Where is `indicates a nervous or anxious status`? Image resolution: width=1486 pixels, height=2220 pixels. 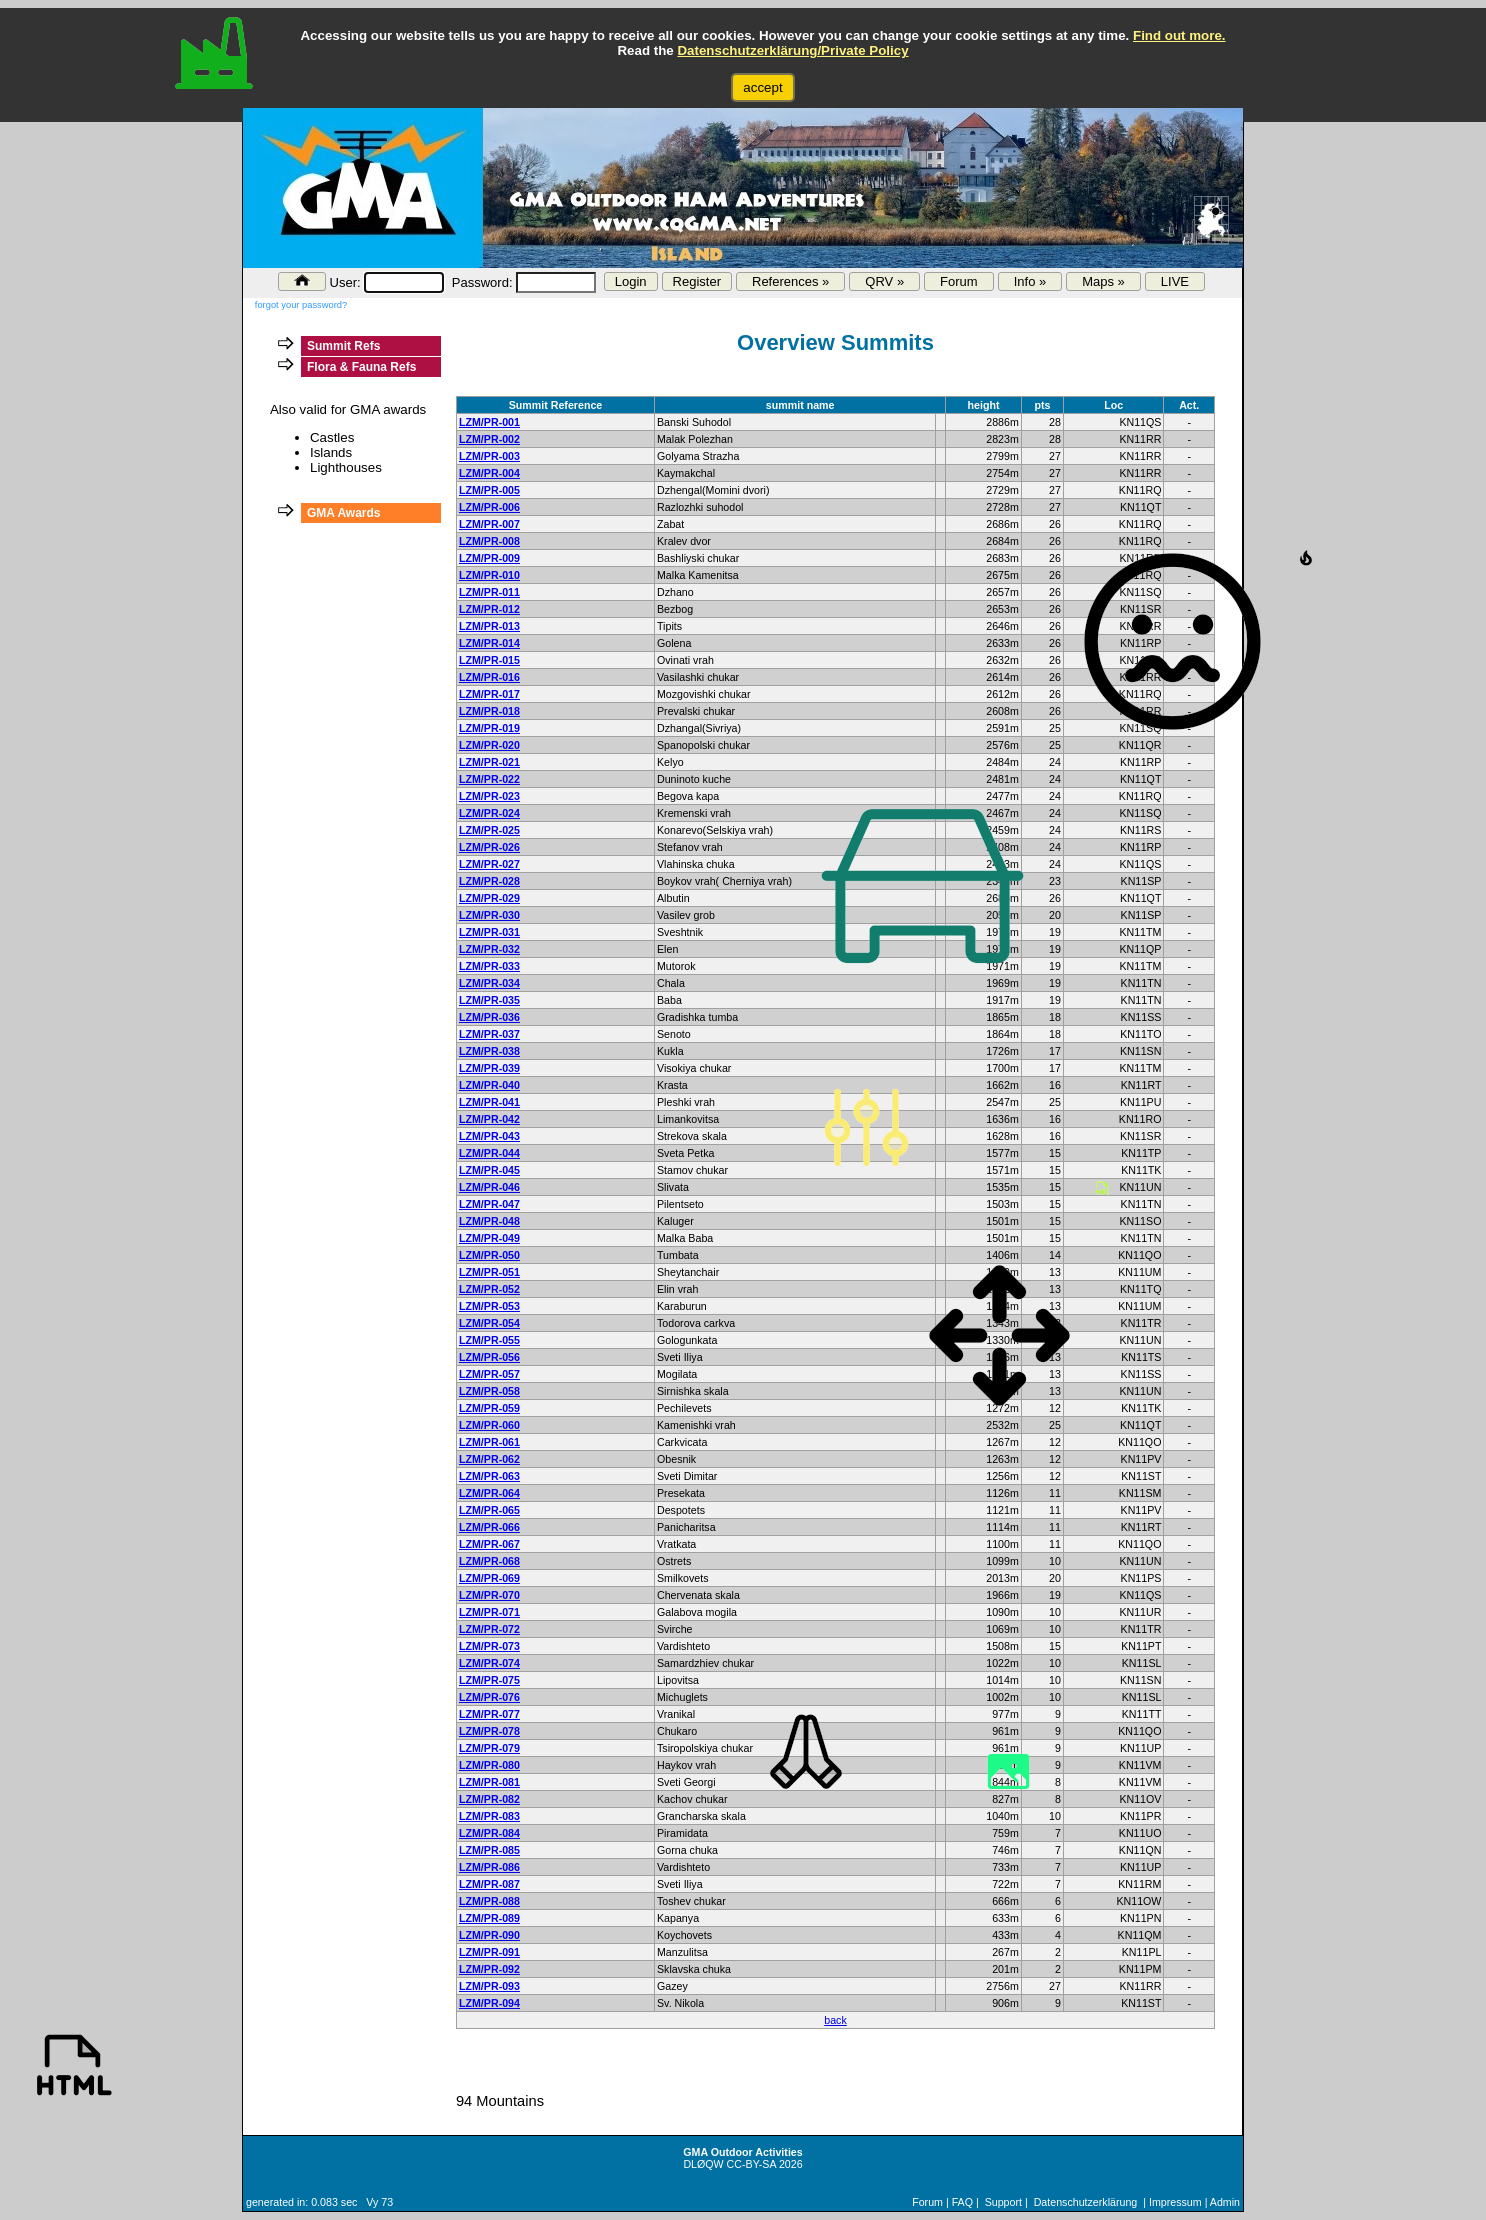
indicates a nervous or anxious status is located at coordinates (1172, 641).